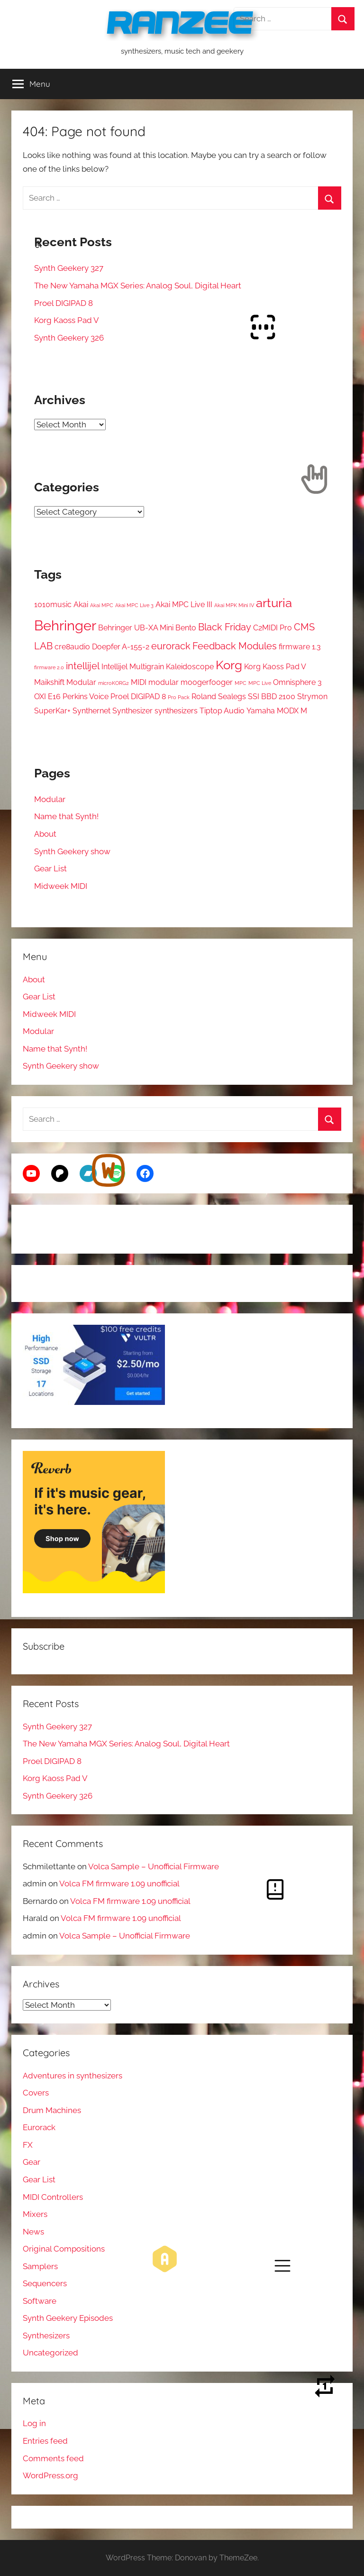 This screenshot has width=364, height=2576. I want to click on scan a barcode or QR code, so click(263, 327).